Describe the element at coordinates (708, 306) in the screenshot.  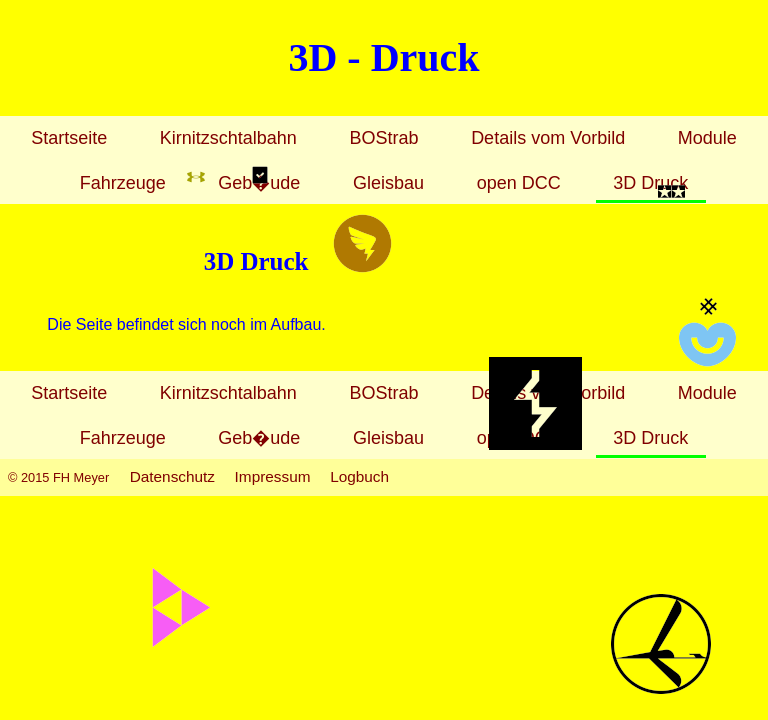
I see `open SimpleX messaging app` at that location.